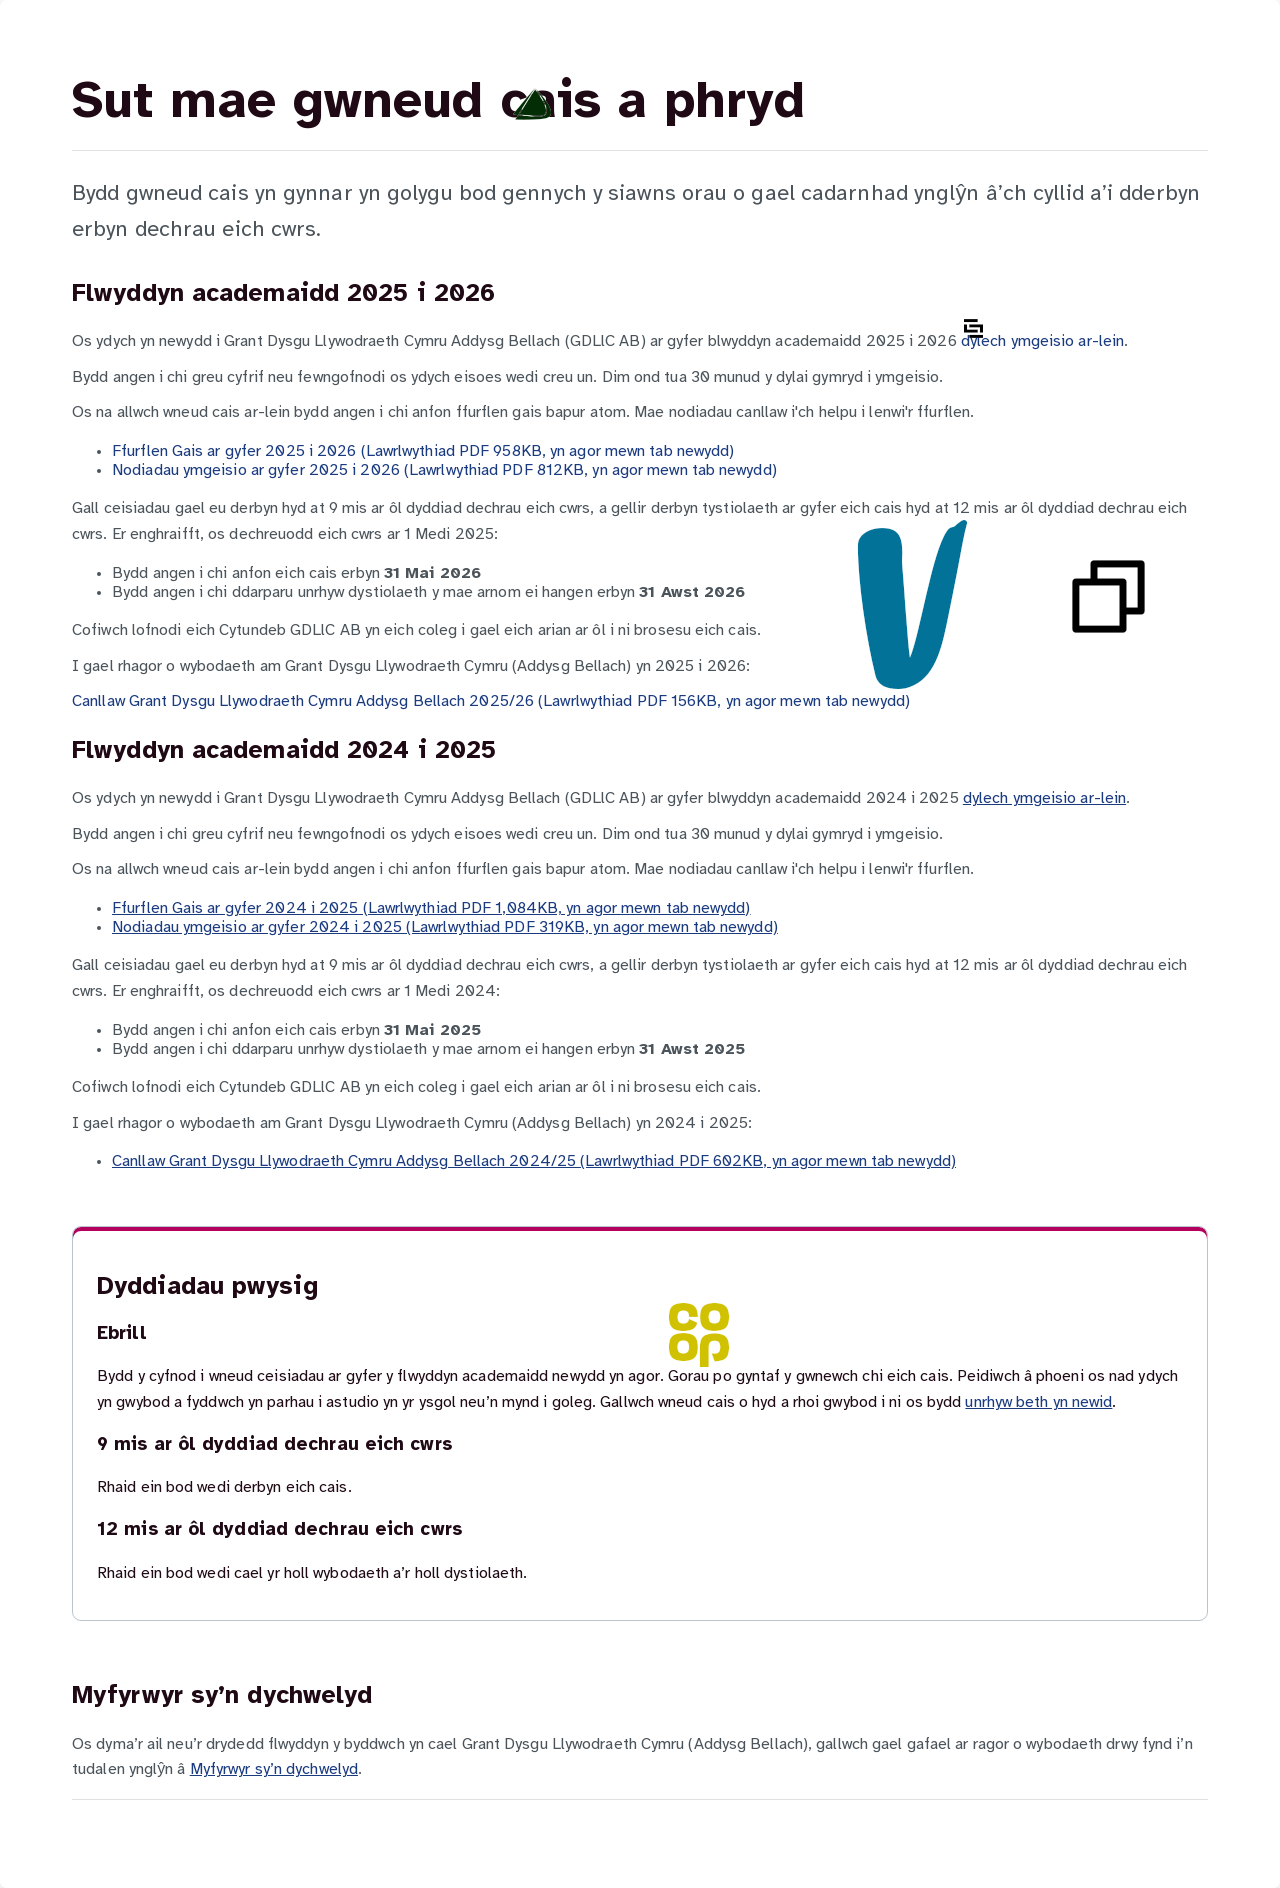 The width and height of the screenshot is (1280, 1888). What do you see at coordinates (973, 328) in the screenshot?
I see `skaffold application or service` at bounding box center [973, 328].